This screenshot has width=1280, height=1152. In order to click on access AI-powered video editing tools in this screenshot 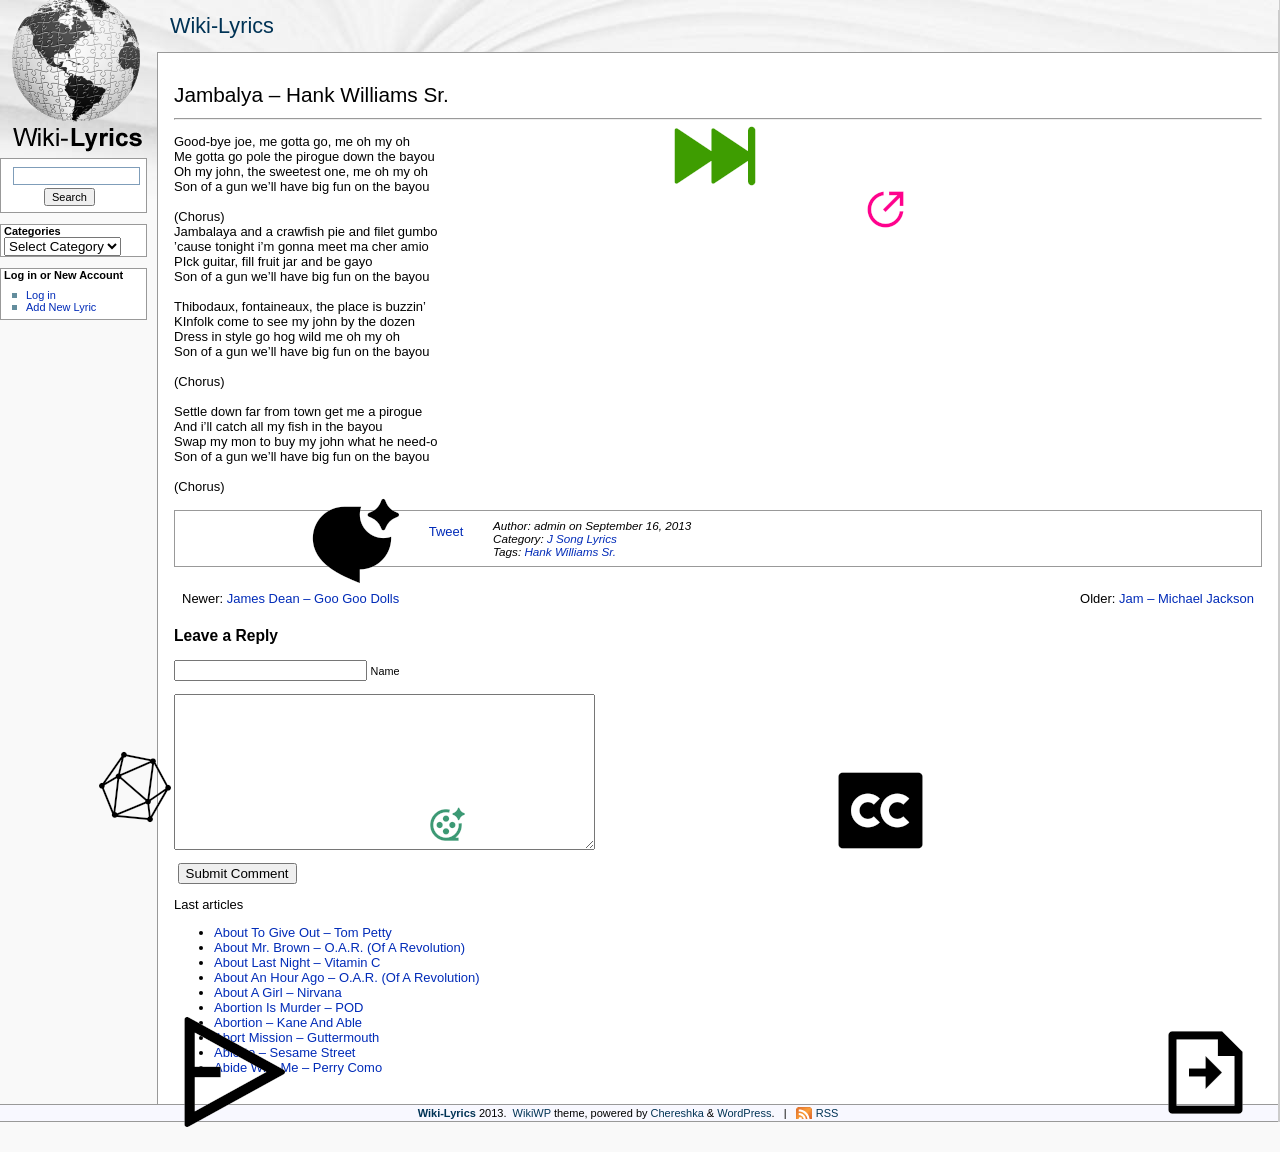, I will do `click(446, 825)`.